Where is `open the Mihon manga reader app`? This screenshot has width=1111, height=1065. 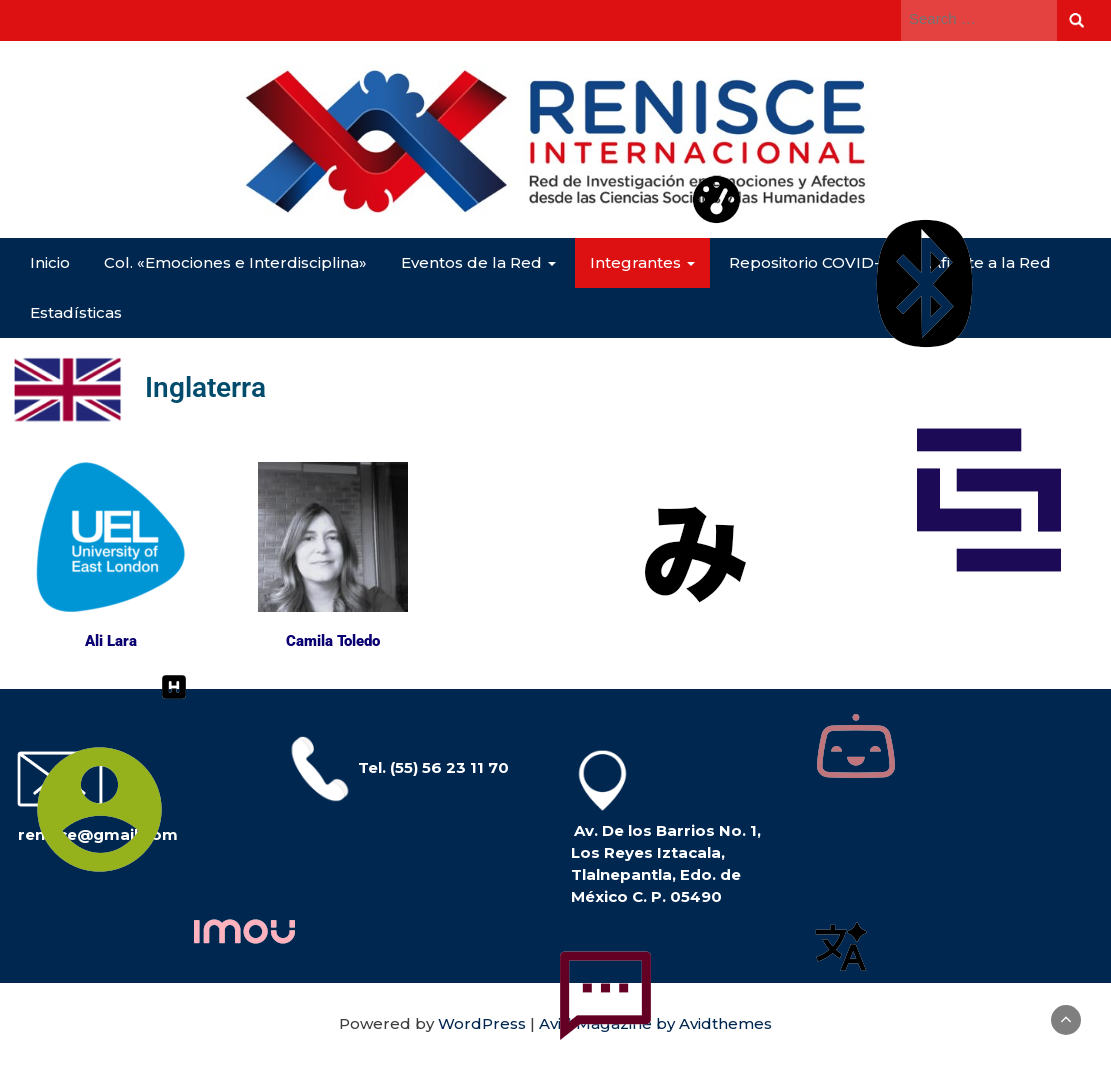
open the Mihon manga reader app is located at coordinates (695, 554).